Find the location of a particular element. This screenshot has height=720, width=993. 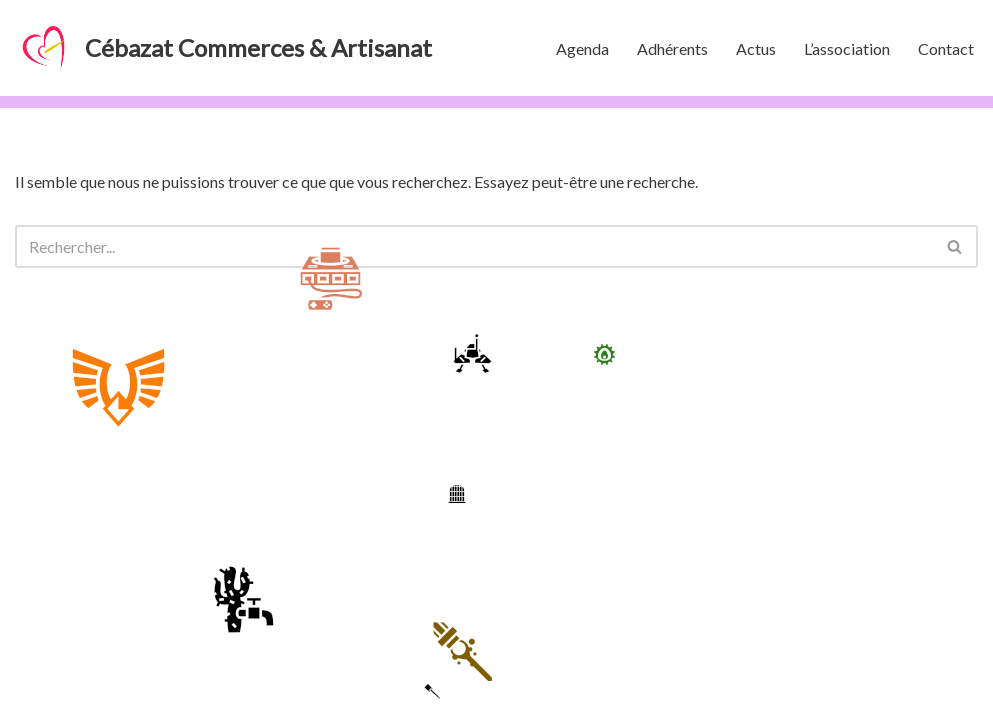

equip stick grenade weapon is located at coordinates (432, 691).